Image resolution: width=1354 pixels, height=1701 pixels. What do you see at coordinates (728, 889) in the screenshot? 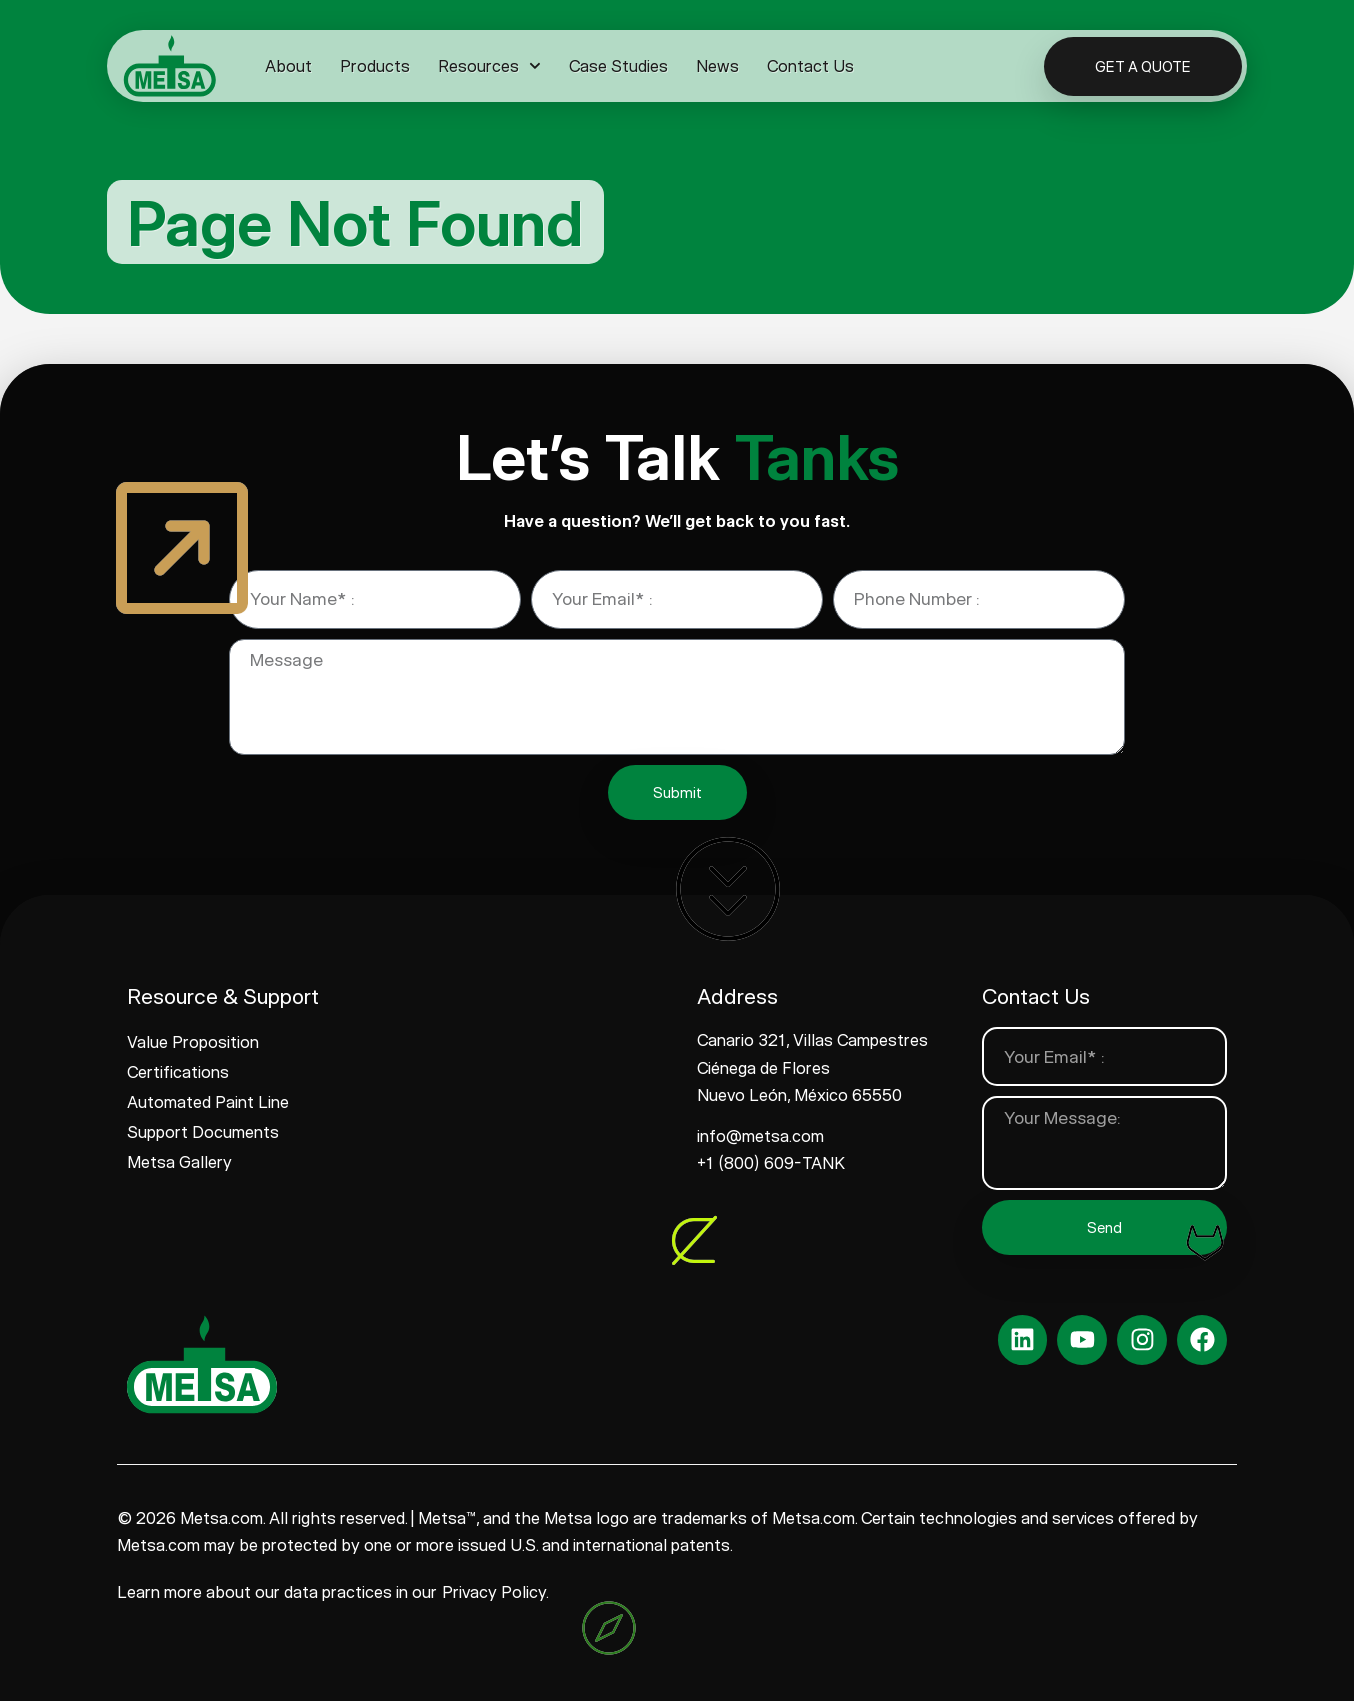
I see `expand all content below` at bounding box center [728, 889].